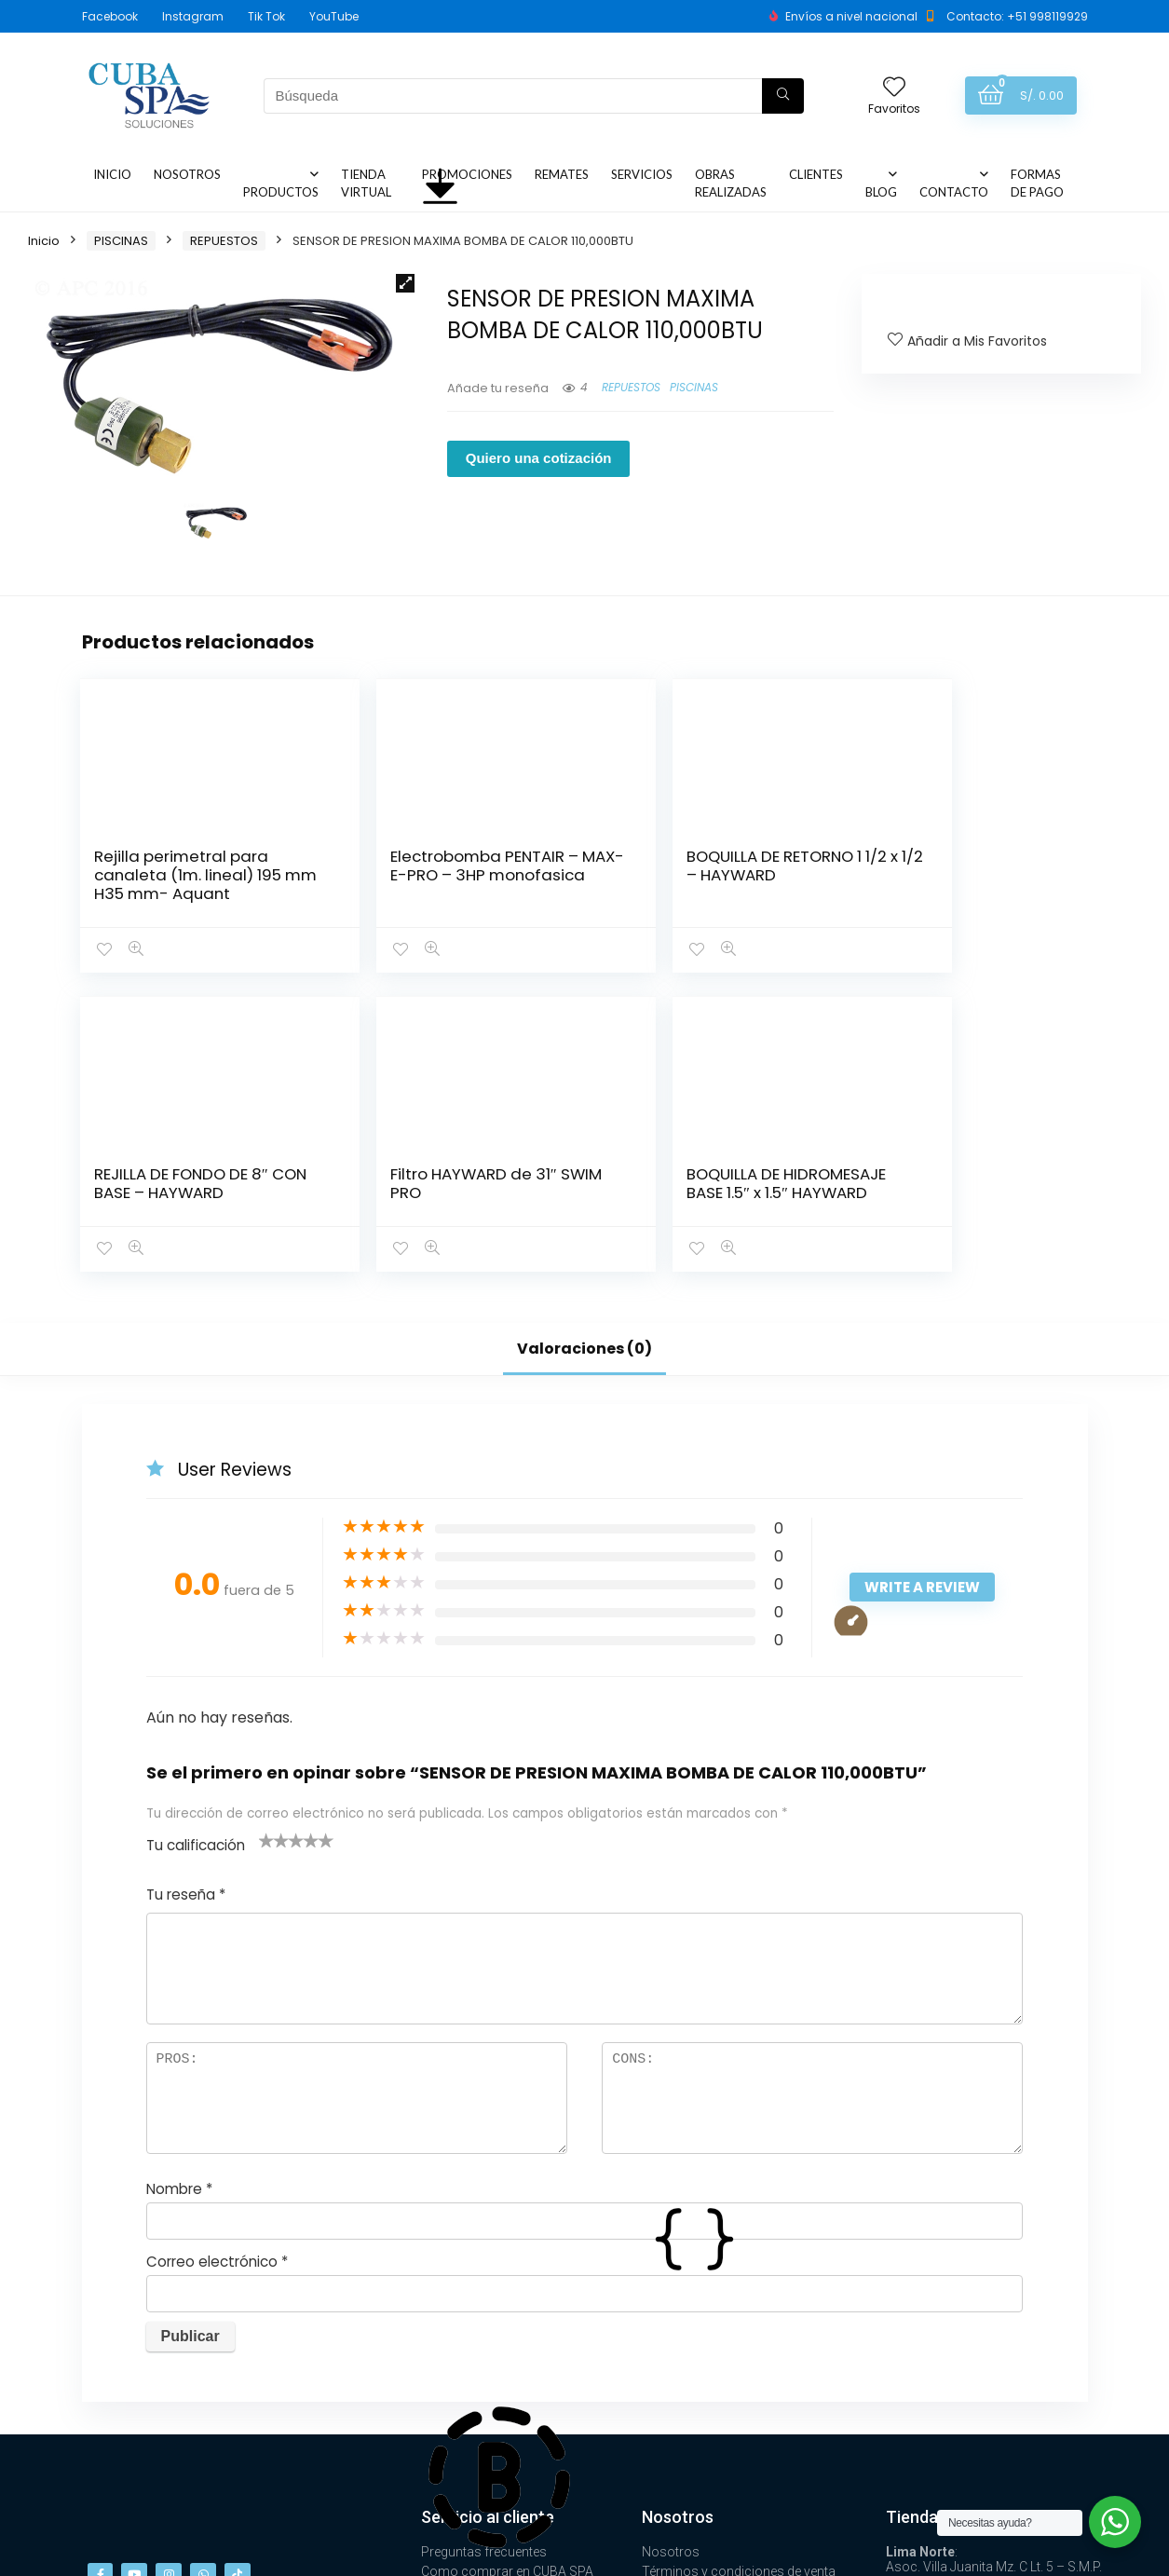 This screenshot has height=2576, width=1169. I want to click on indicates a draft or pending bold formatting option, so click(499, 2477).